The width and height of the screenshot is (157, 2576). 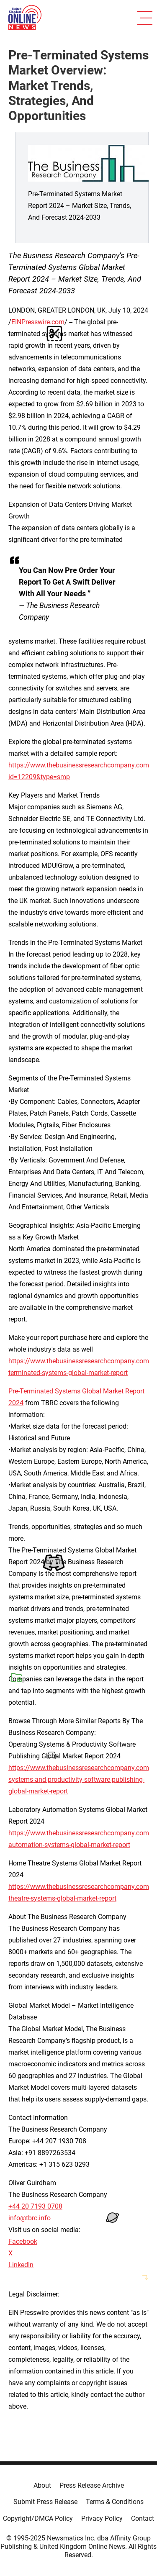 I want to click on cut or crop selection area, so click(x=54, y=334).